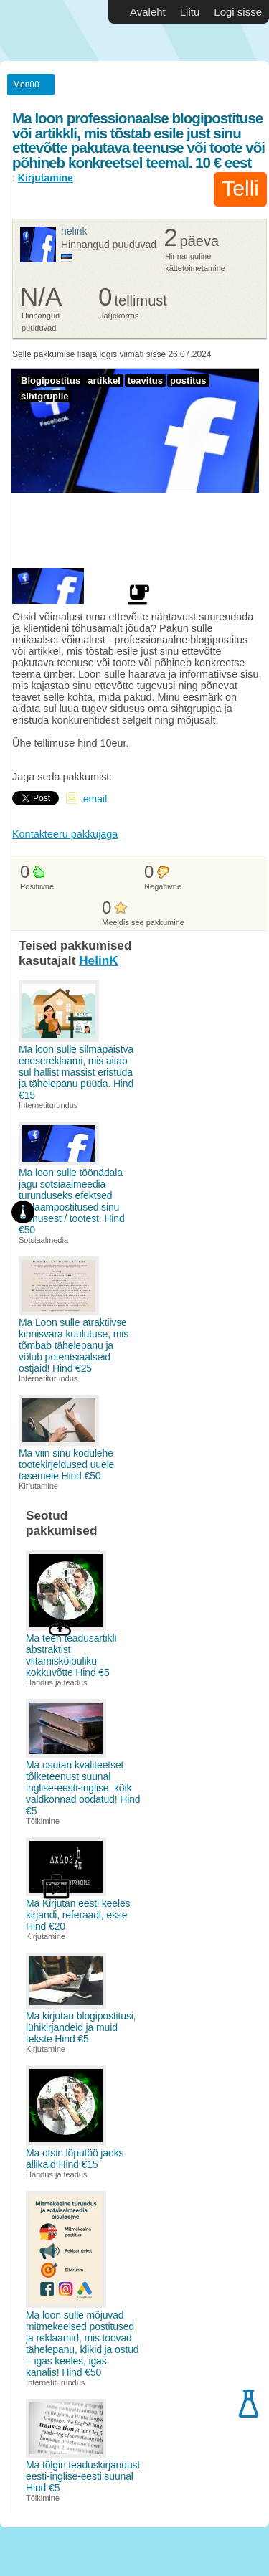 The height and width of the screenshot is (2576, 269). I want to click on view performance or speed metrics, so click(23, 1212).